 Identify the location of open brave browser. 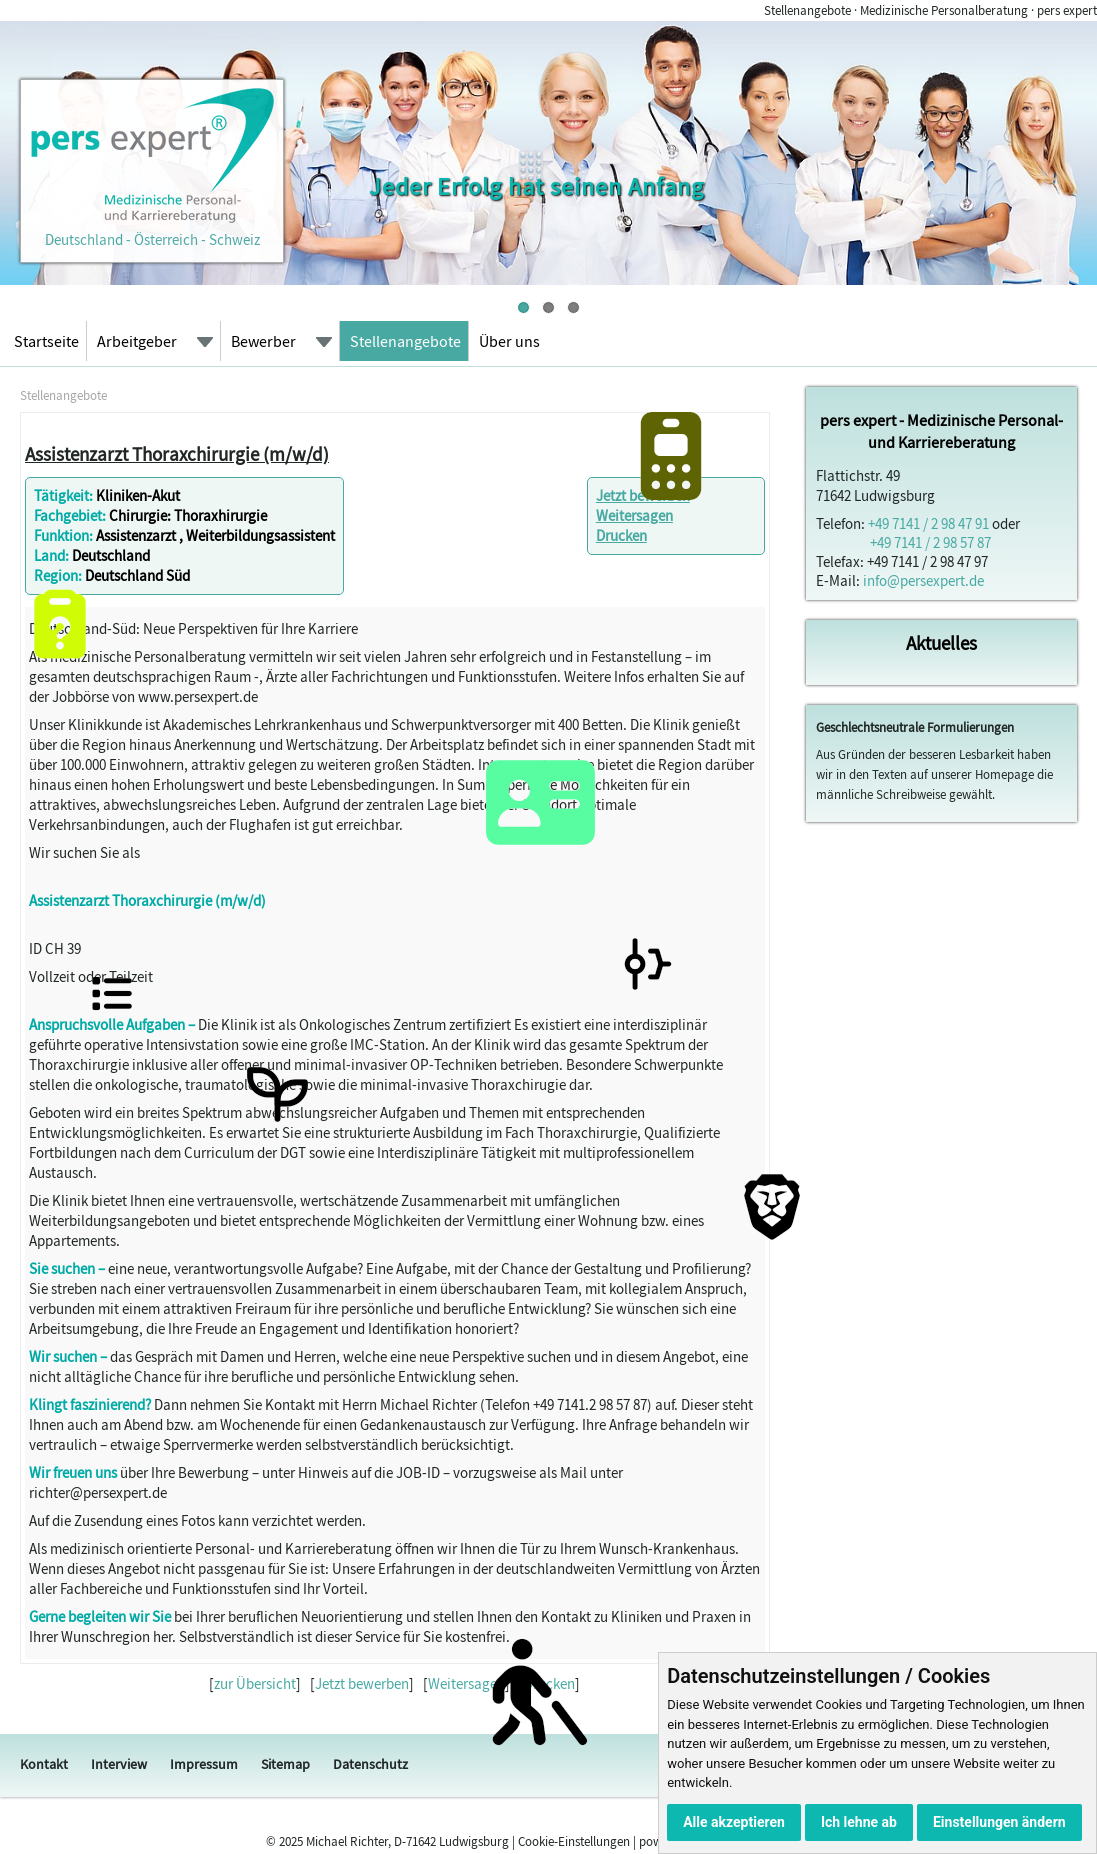
(772, 1207).